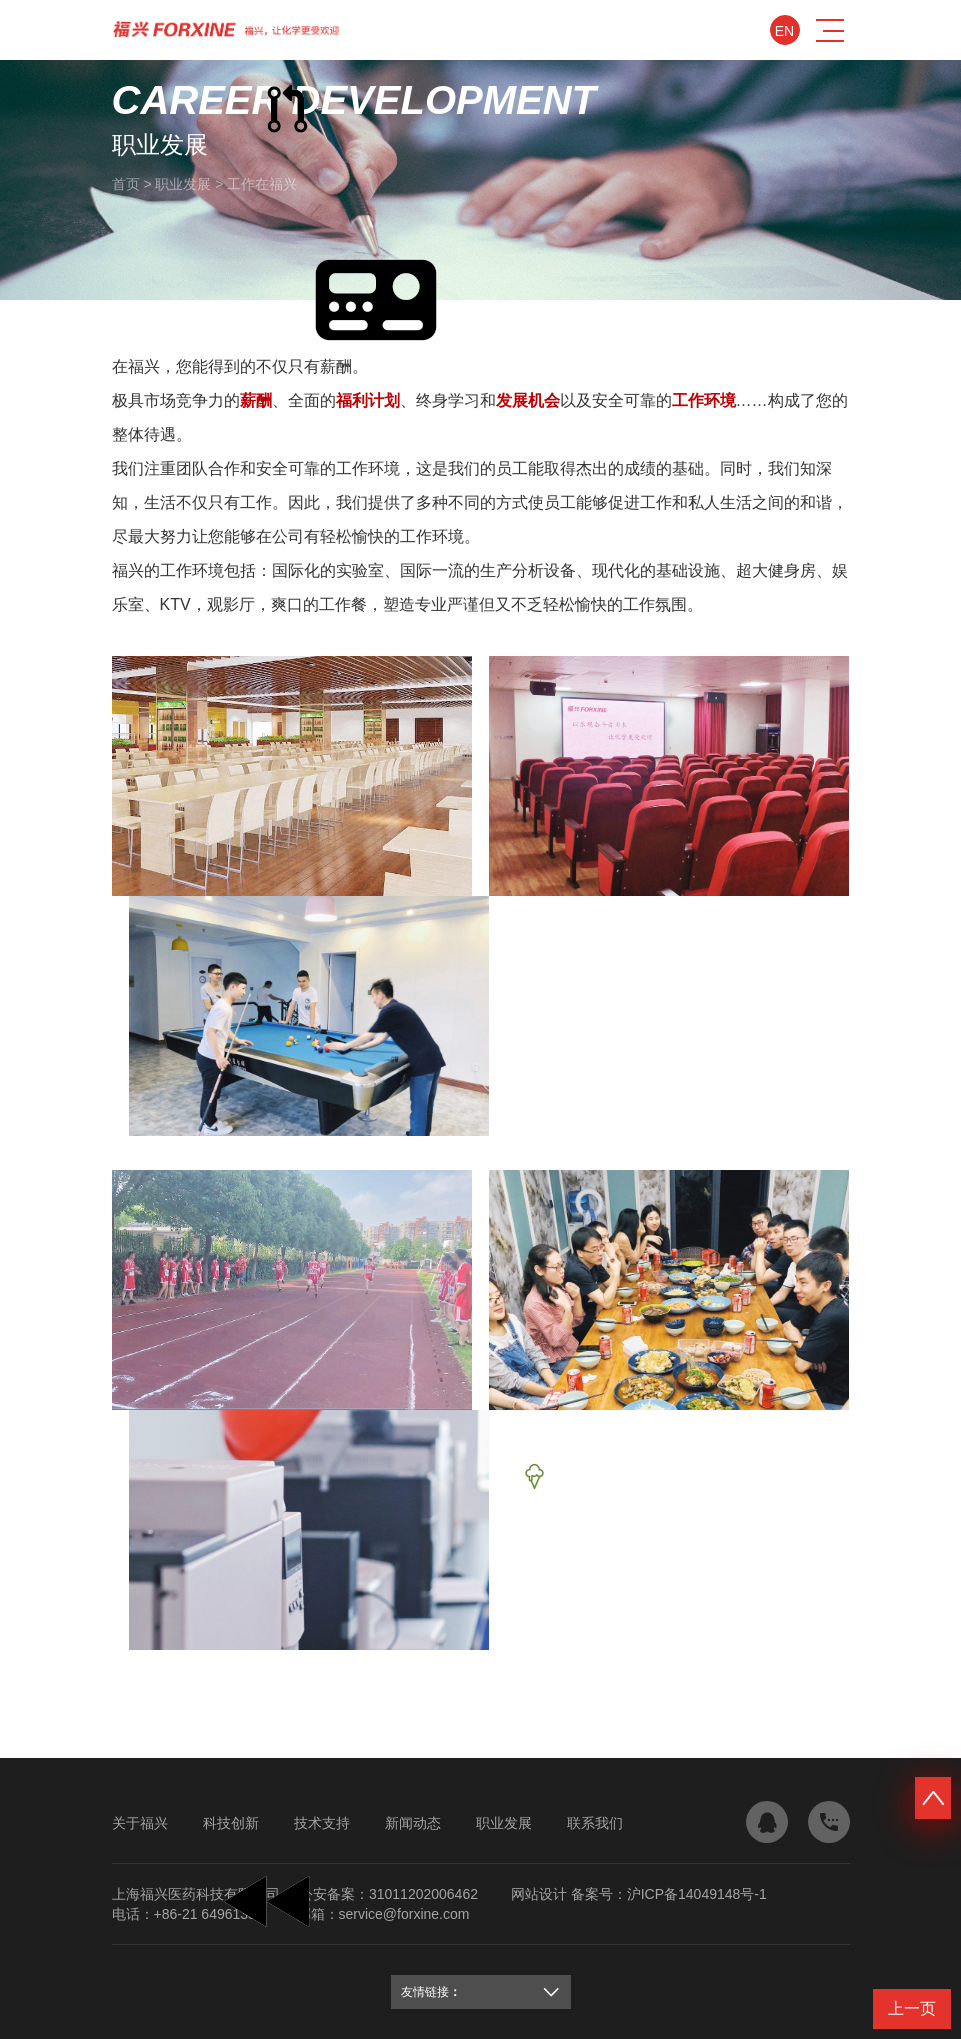 The height and width of the screenshot is (2039, 961). Describe the element at coordinates (266, 1901) in the screenshot. I see `skip to previous track` at that location.